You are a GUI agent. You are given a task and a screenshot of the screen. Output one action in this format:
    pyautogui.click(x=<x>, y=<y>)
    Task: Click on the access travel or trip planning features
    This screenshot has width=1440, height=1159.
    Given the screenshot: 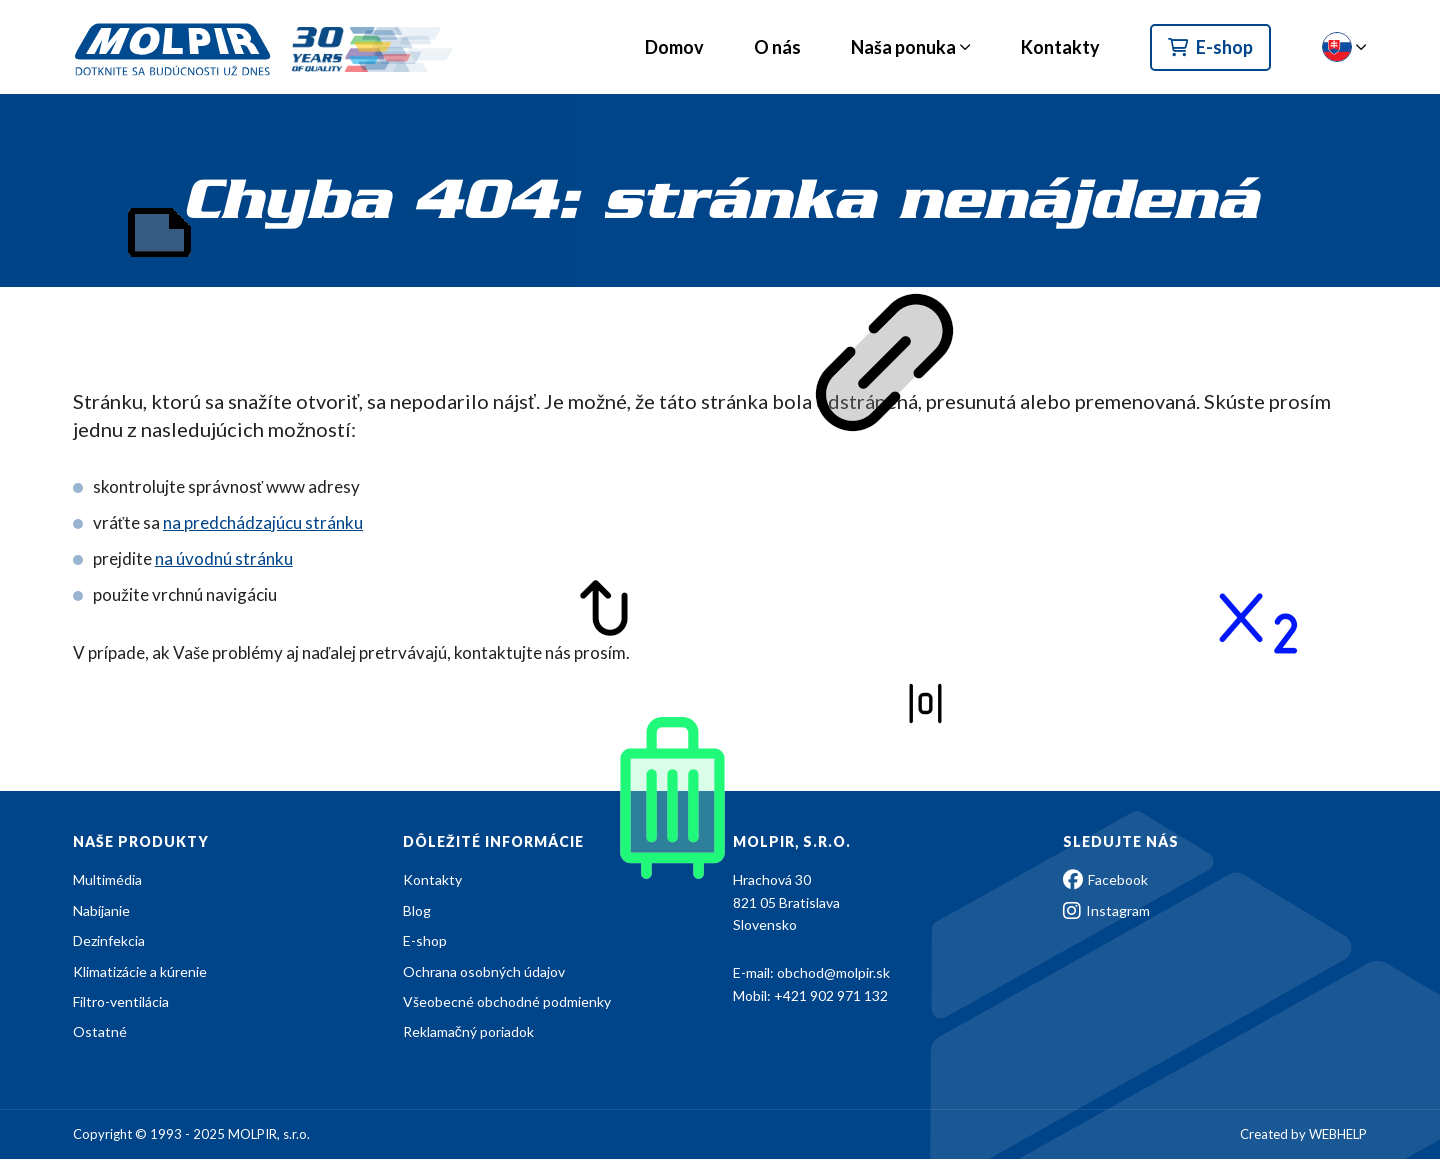 What is the action you would take?
    pyautogui.click(x=672, y=800)
    